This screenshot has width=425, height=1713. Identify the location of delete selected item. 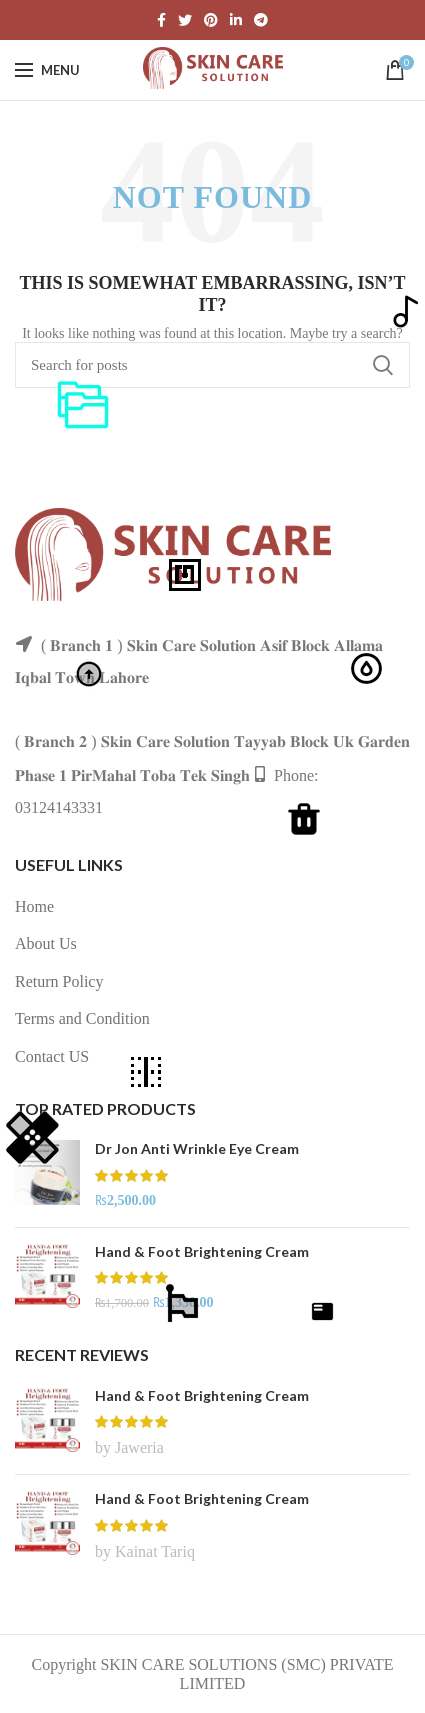
(304, 819).